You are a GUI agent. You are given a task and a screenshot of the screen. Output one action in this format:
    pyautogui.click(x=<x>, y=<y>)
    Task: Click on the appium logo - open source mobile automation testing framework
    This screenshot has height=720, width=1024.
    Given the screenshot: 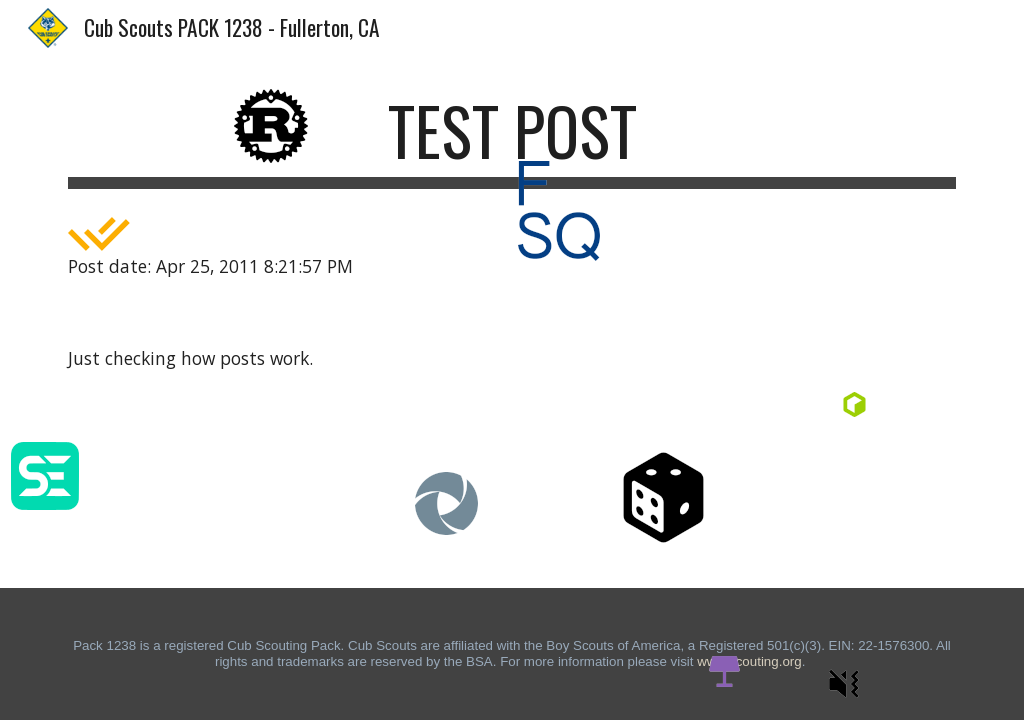 What is the action you would take?
    pyautogui.click(x=446, y=503)
    